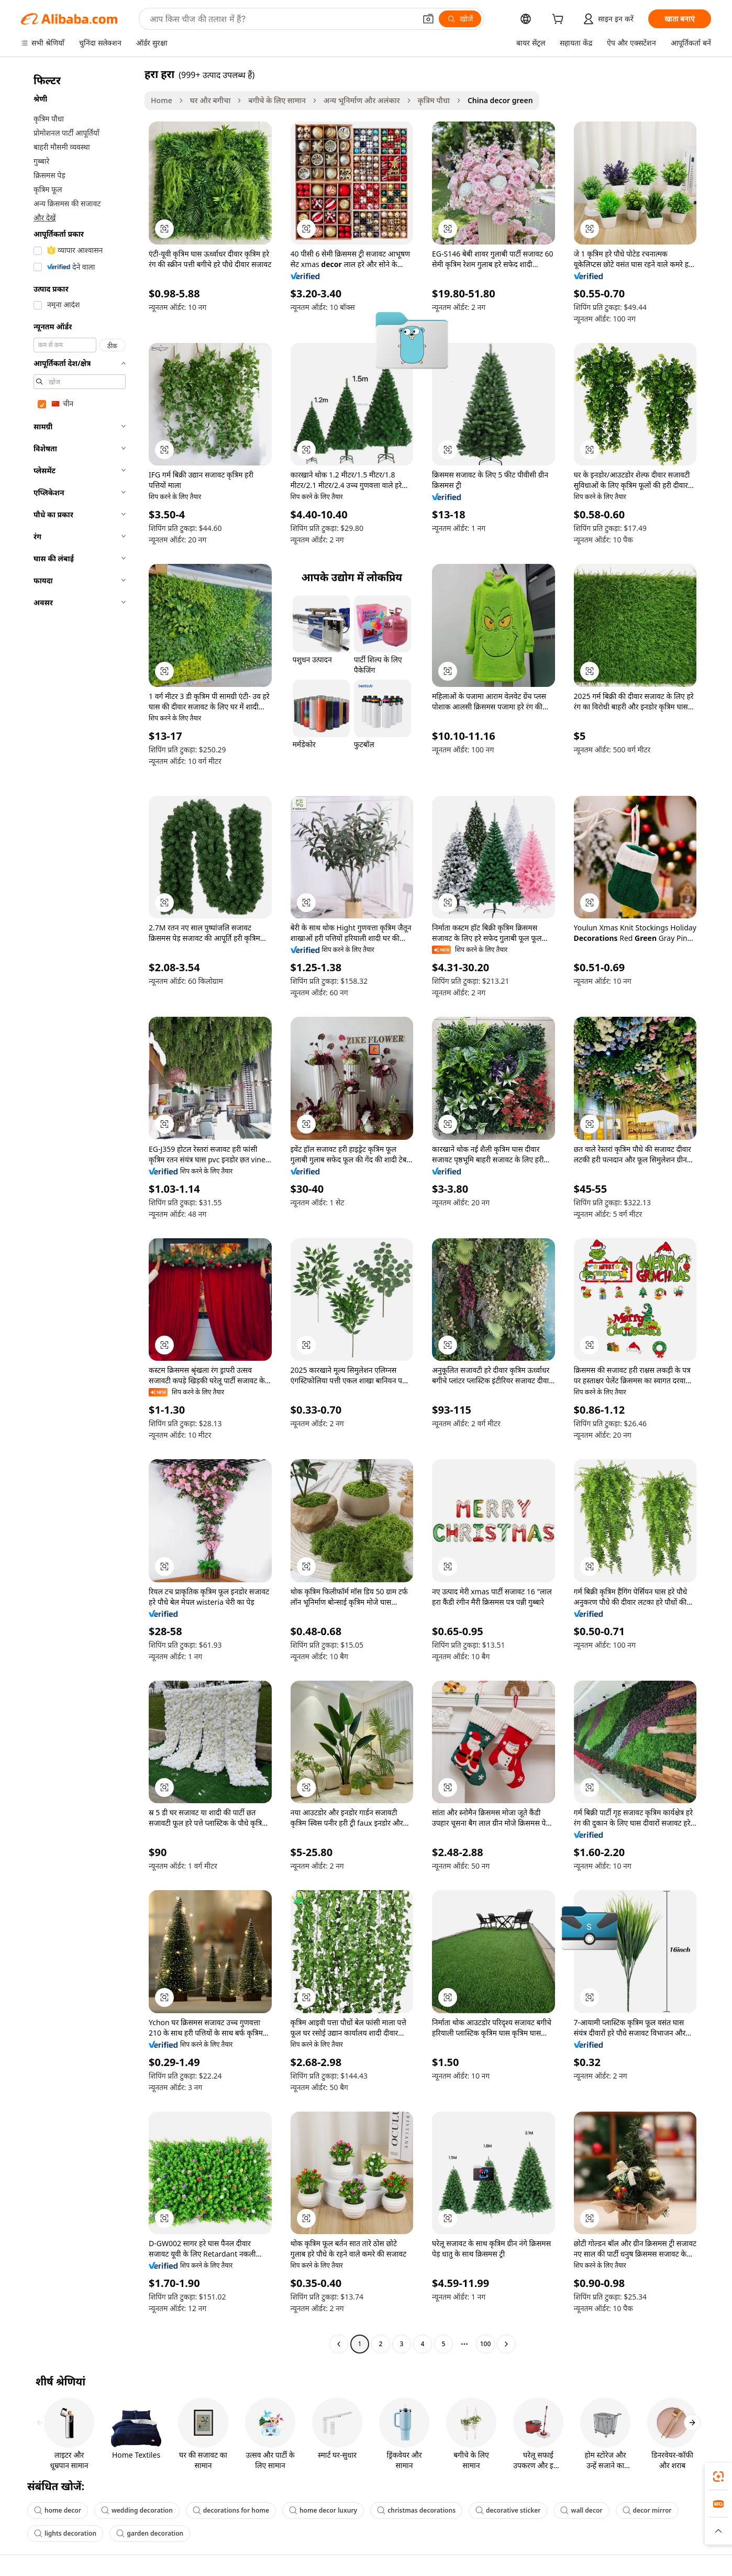 This screenshot has width=732, height=2576. I want to click on folder for storing pokémon great ball-related files, so click(589, 1929).